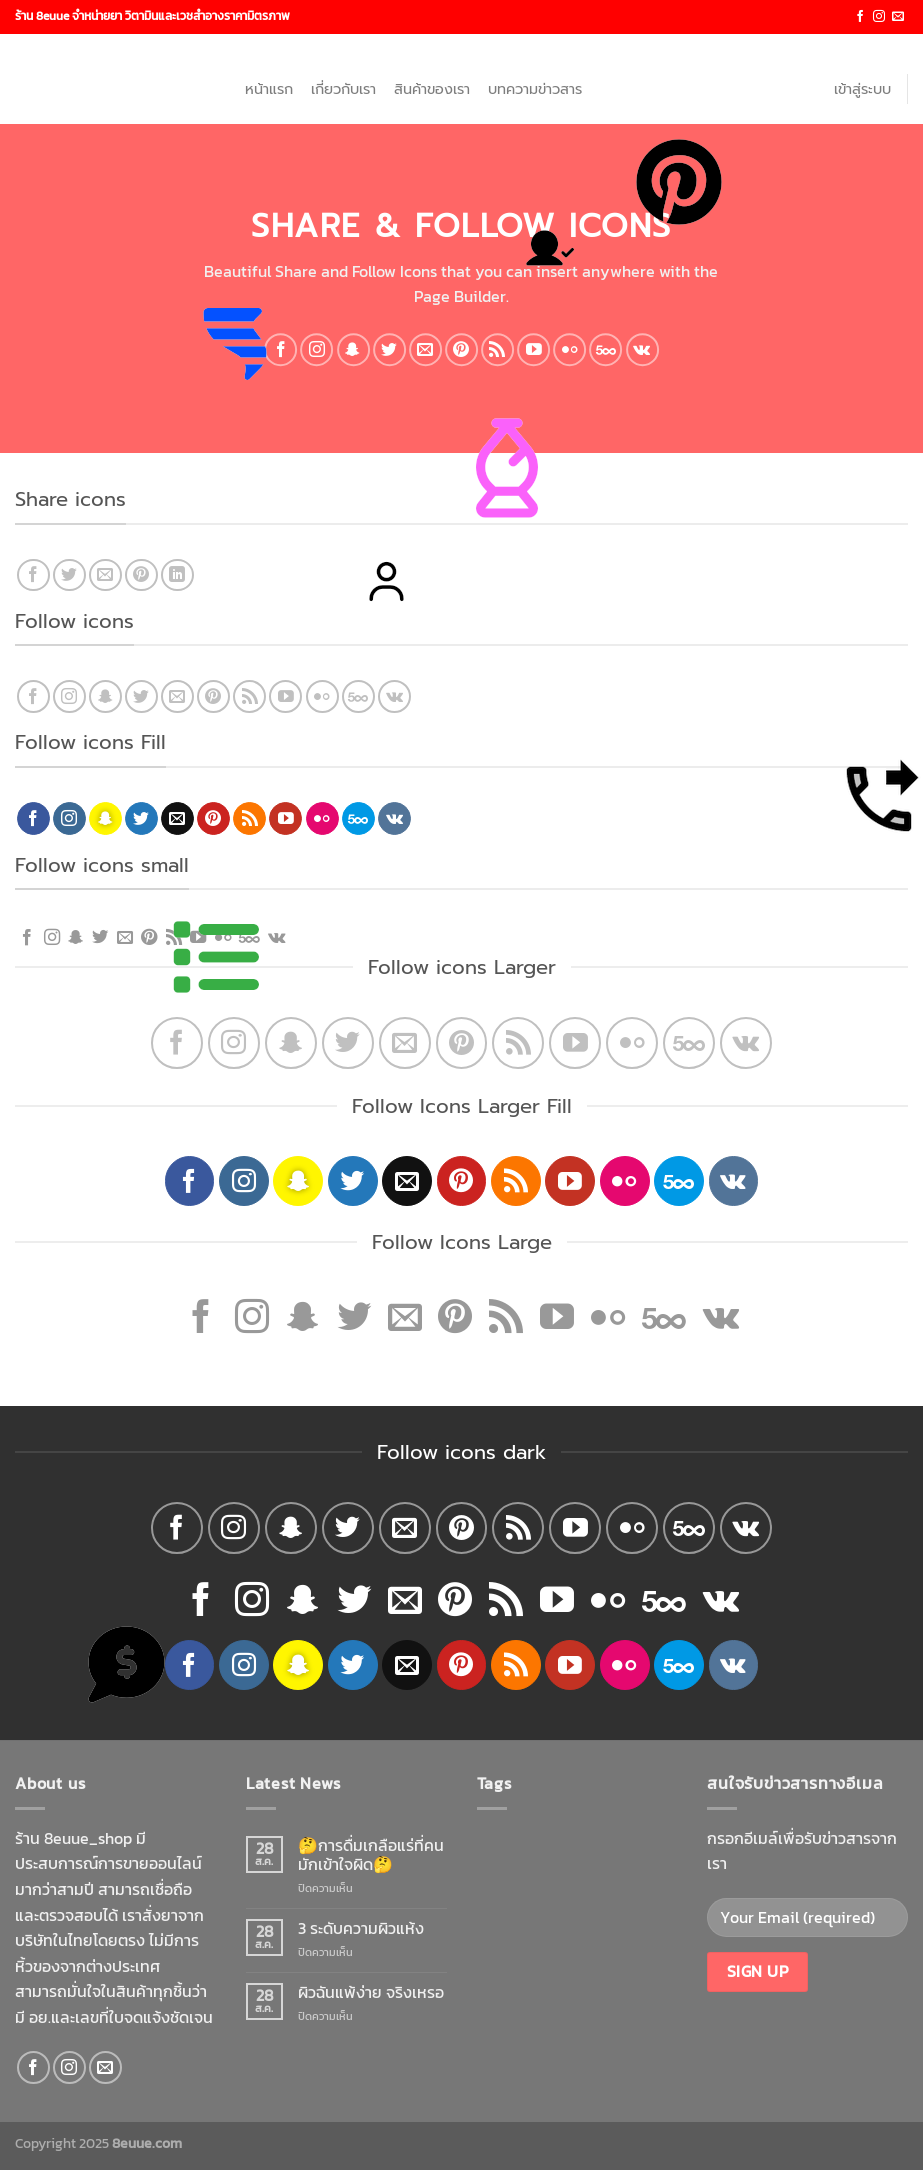 The image size is (923, 2170). Describe the element at coordinates (386, 581) in the screenshot. I see `view user profile` at that location.